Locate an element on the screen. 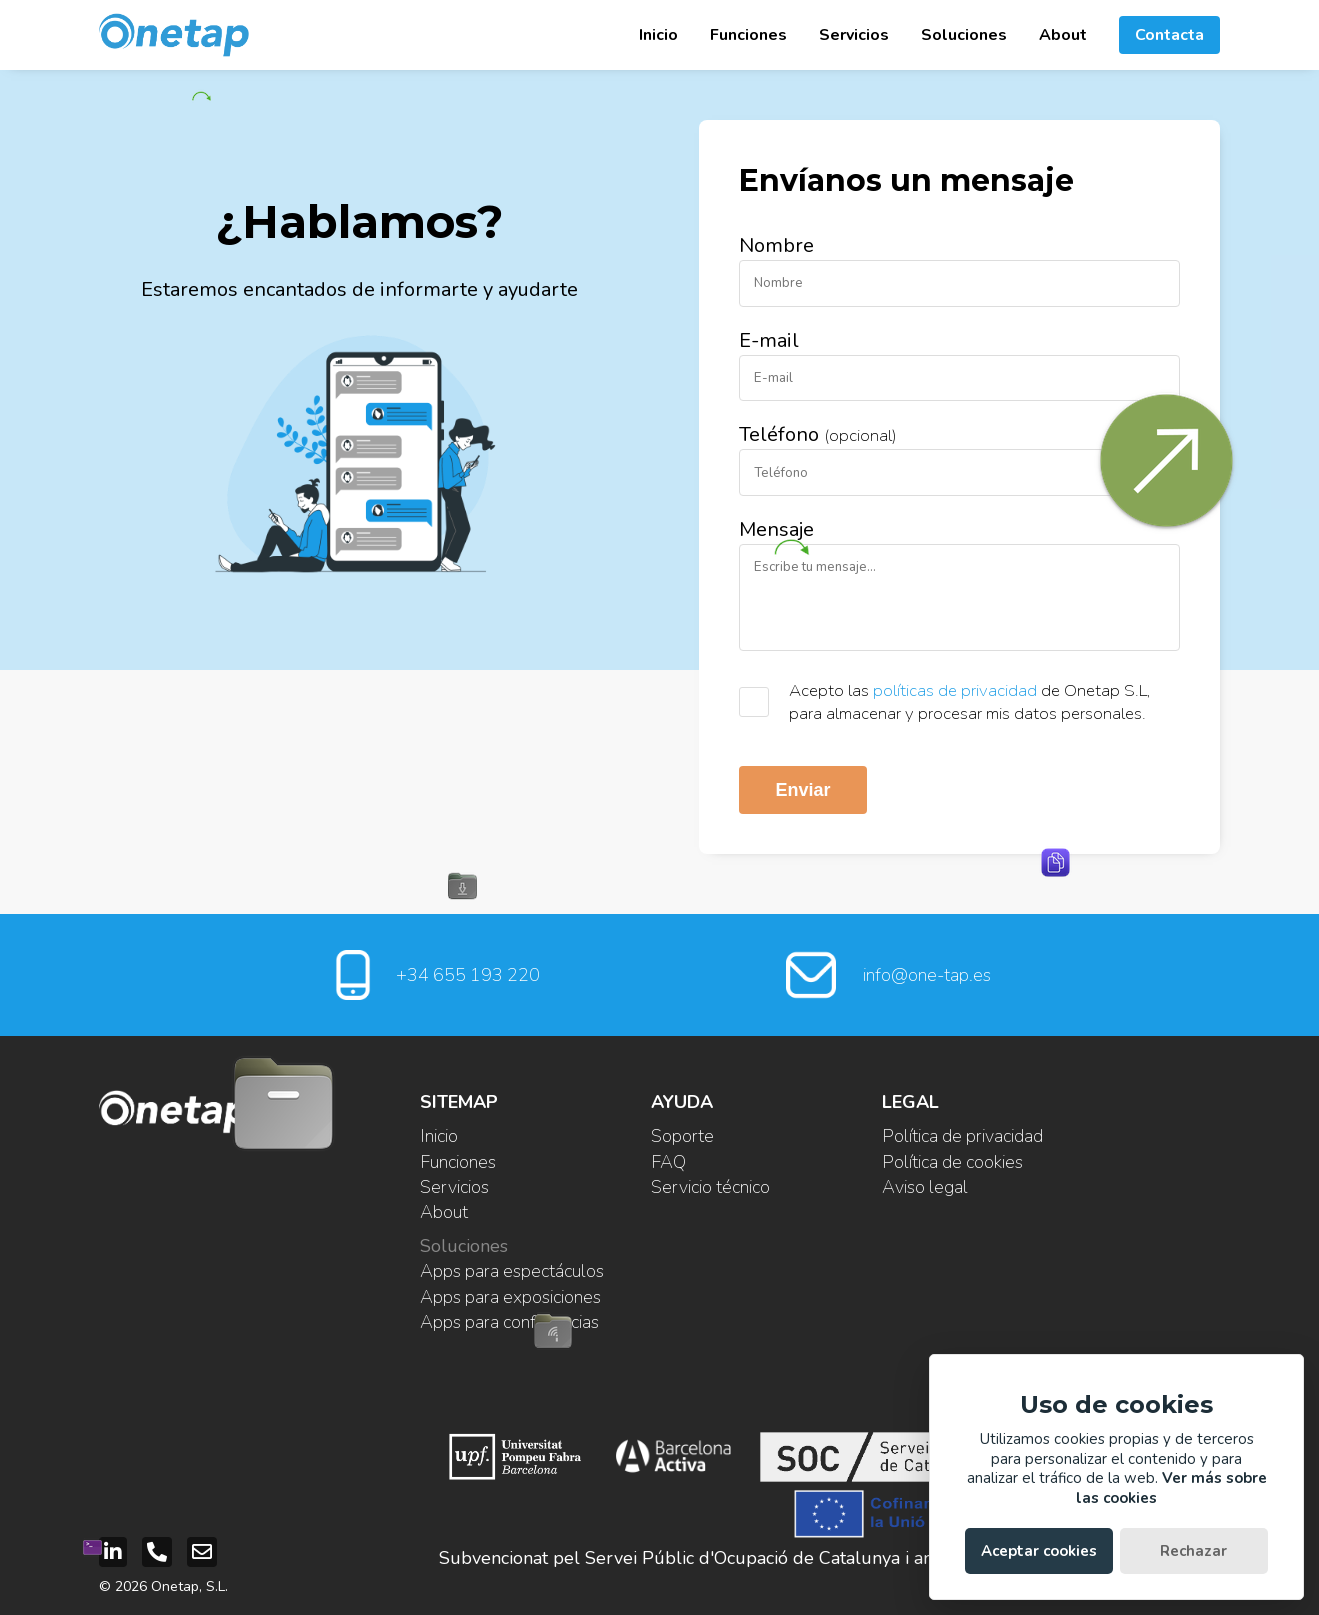 This screenshot has width=1319, height=1615. duplicate or copy a document is located at coordinates (1055, 862).